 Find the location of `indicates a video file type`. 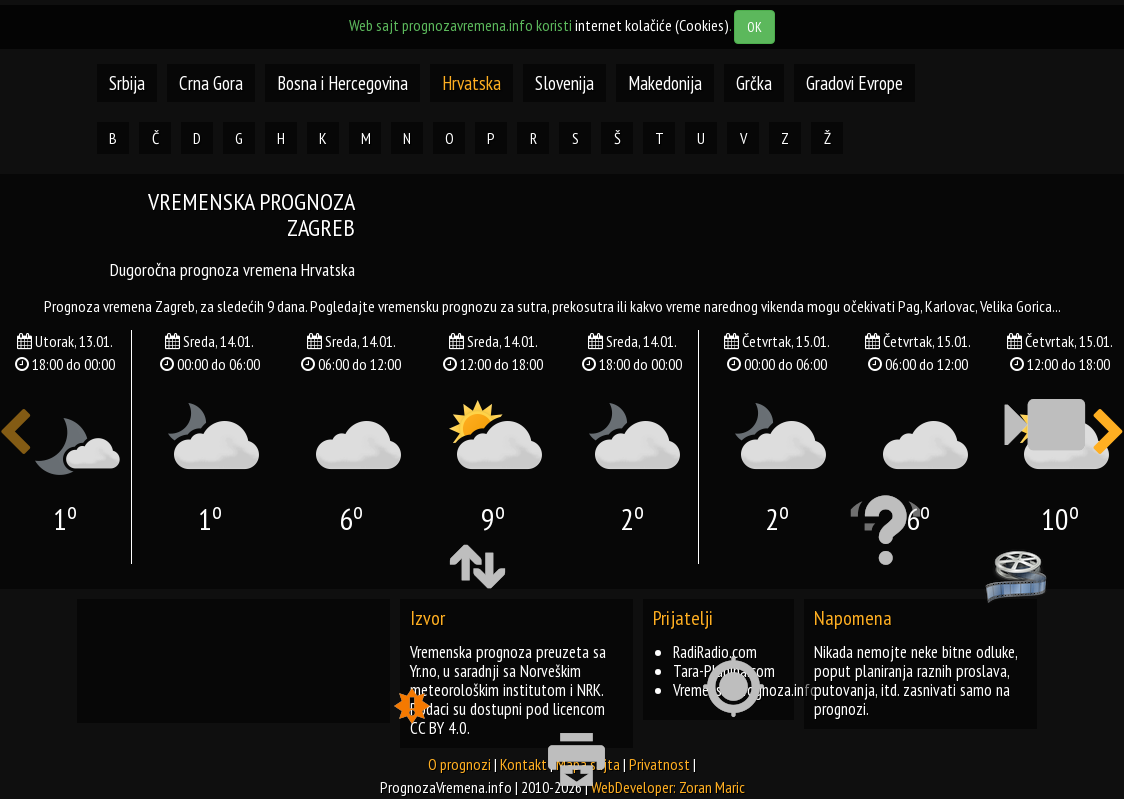

indicates a video file type is located at coordinates (1016, 579).